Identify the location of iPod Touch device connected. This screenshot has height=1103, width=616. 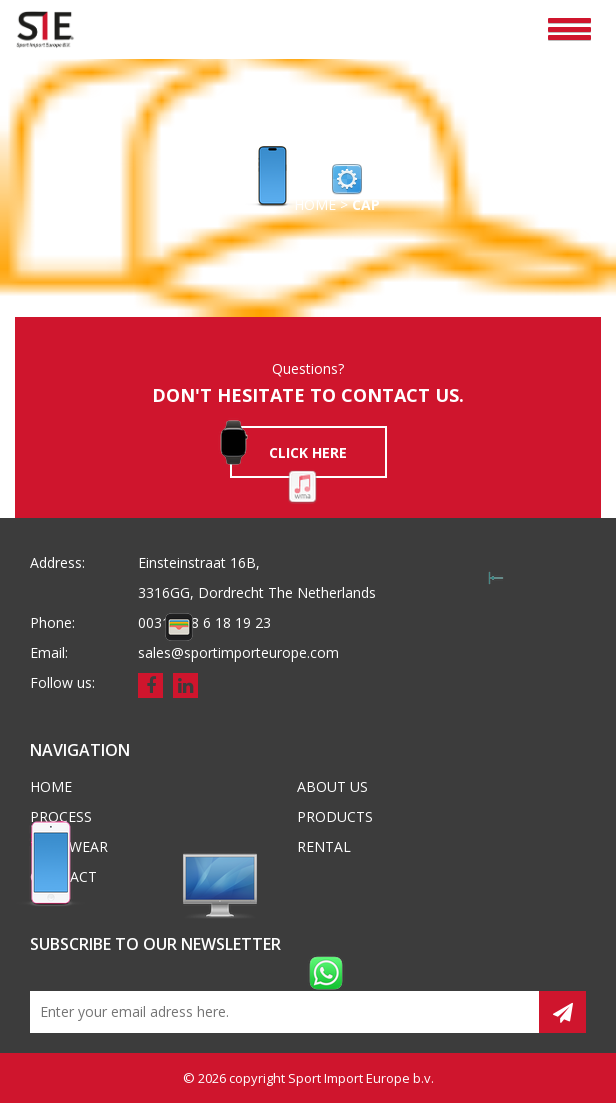
(51, 864).